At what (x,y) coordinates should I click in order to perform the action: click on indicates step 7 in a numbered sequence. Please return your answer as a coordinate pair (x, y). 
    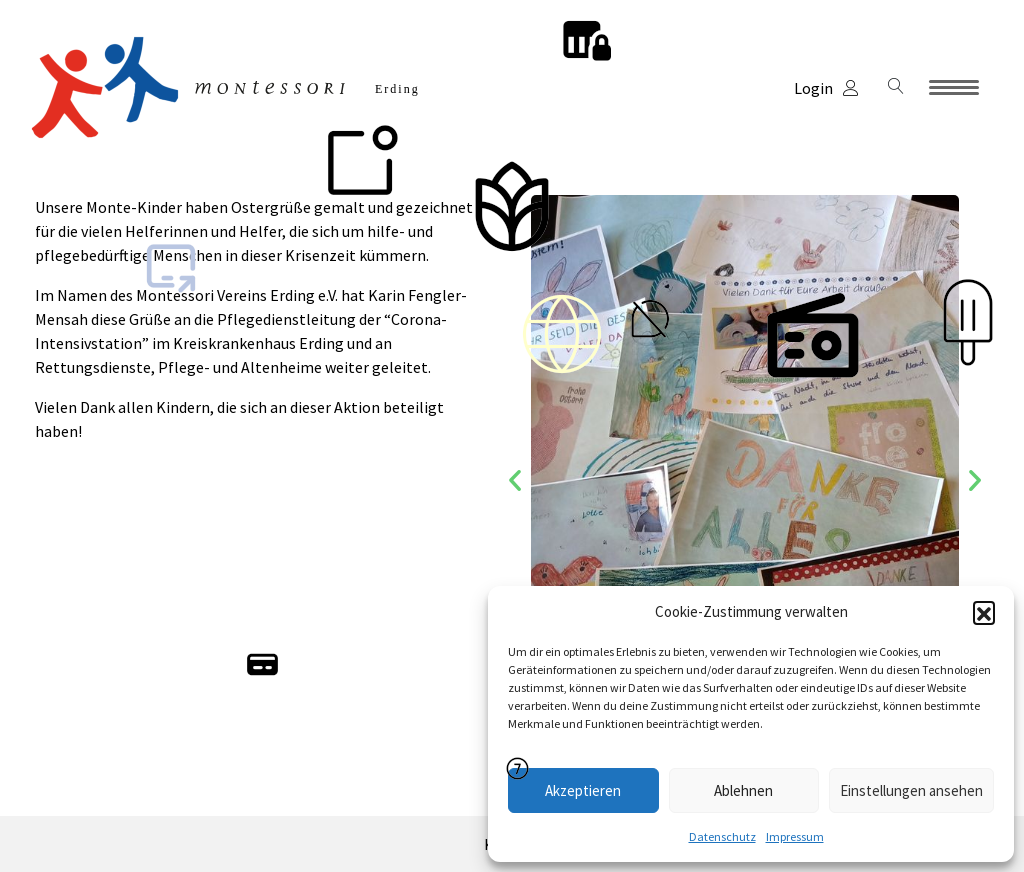
    Looking at the image, I should click on (517, 768).